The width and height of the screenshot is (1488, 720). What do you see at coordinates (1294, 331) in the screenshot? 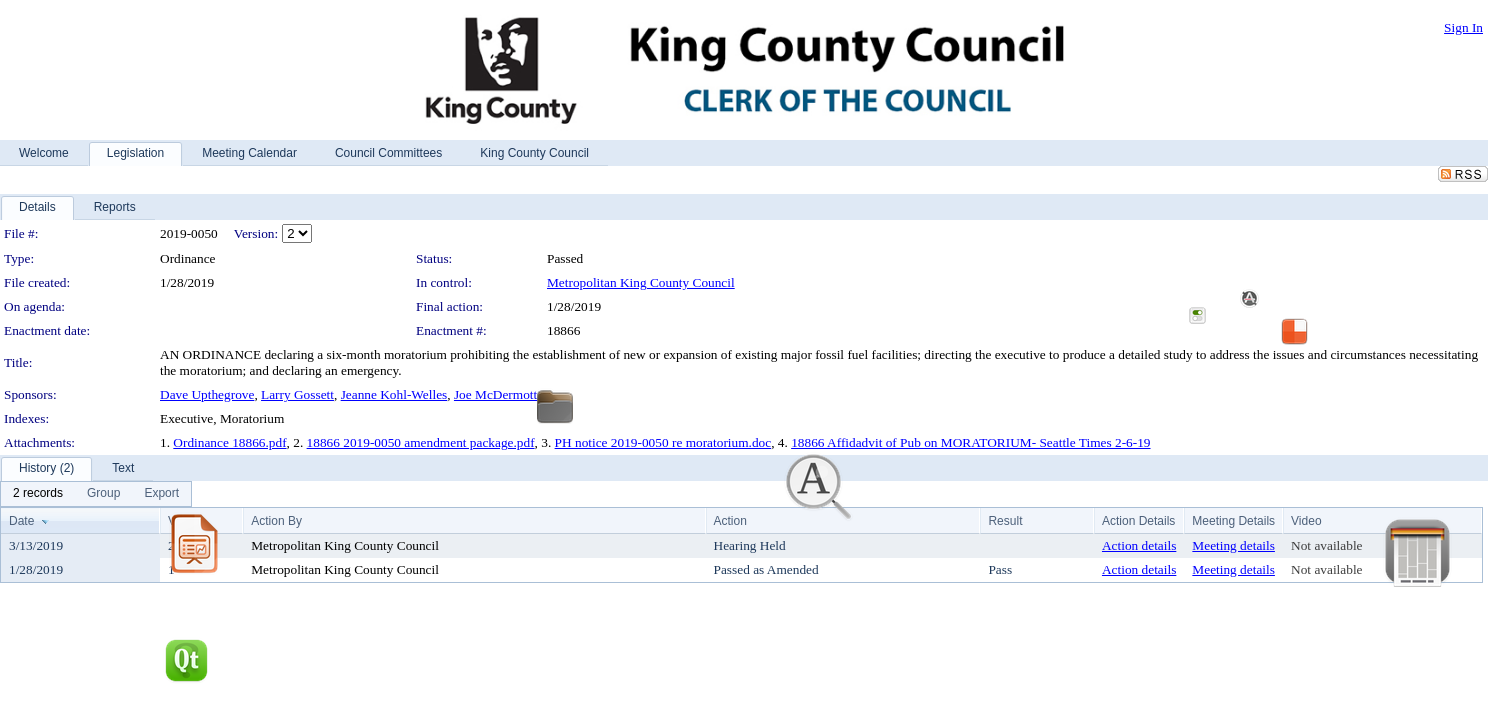
I see `switch to the top-right workspace` at bounding box center [1294, 331].